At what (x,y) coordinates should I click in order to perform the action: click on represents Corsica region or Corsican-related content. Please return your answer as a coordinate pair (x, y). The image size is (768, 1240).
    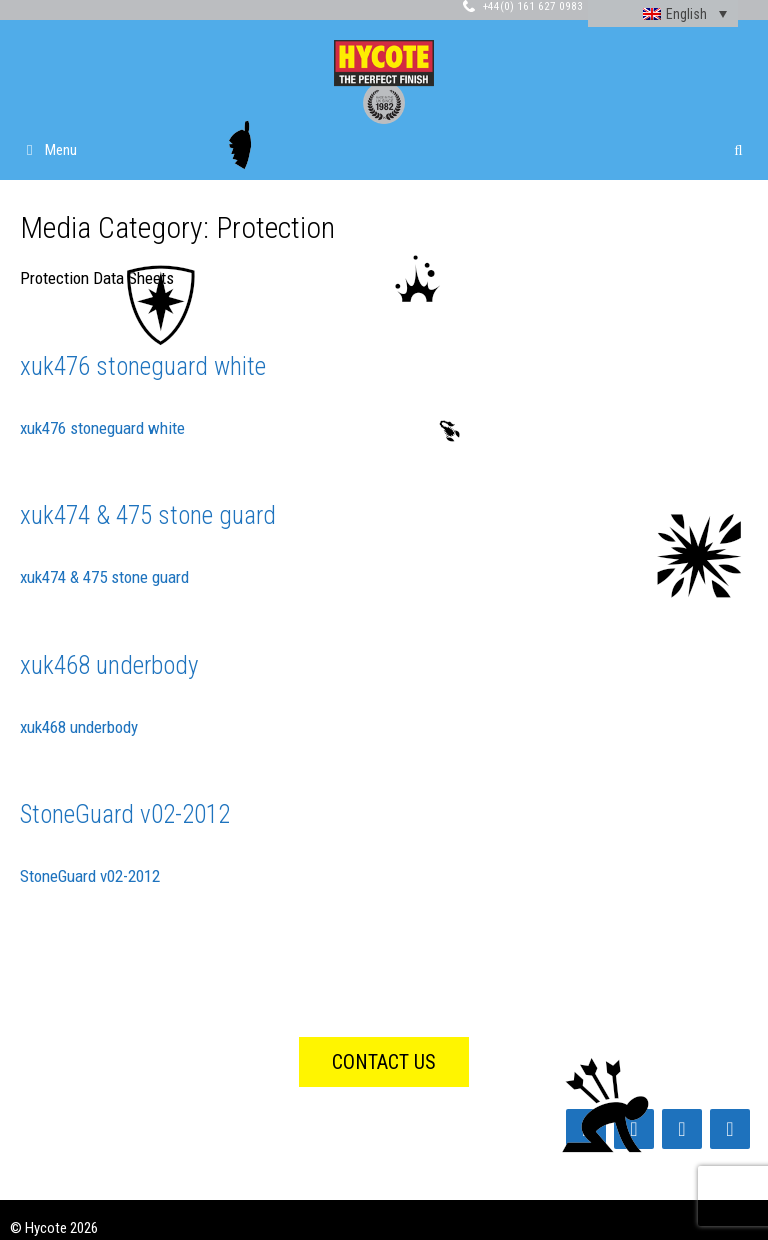
    Looking at the image, I should click on (240, 145).